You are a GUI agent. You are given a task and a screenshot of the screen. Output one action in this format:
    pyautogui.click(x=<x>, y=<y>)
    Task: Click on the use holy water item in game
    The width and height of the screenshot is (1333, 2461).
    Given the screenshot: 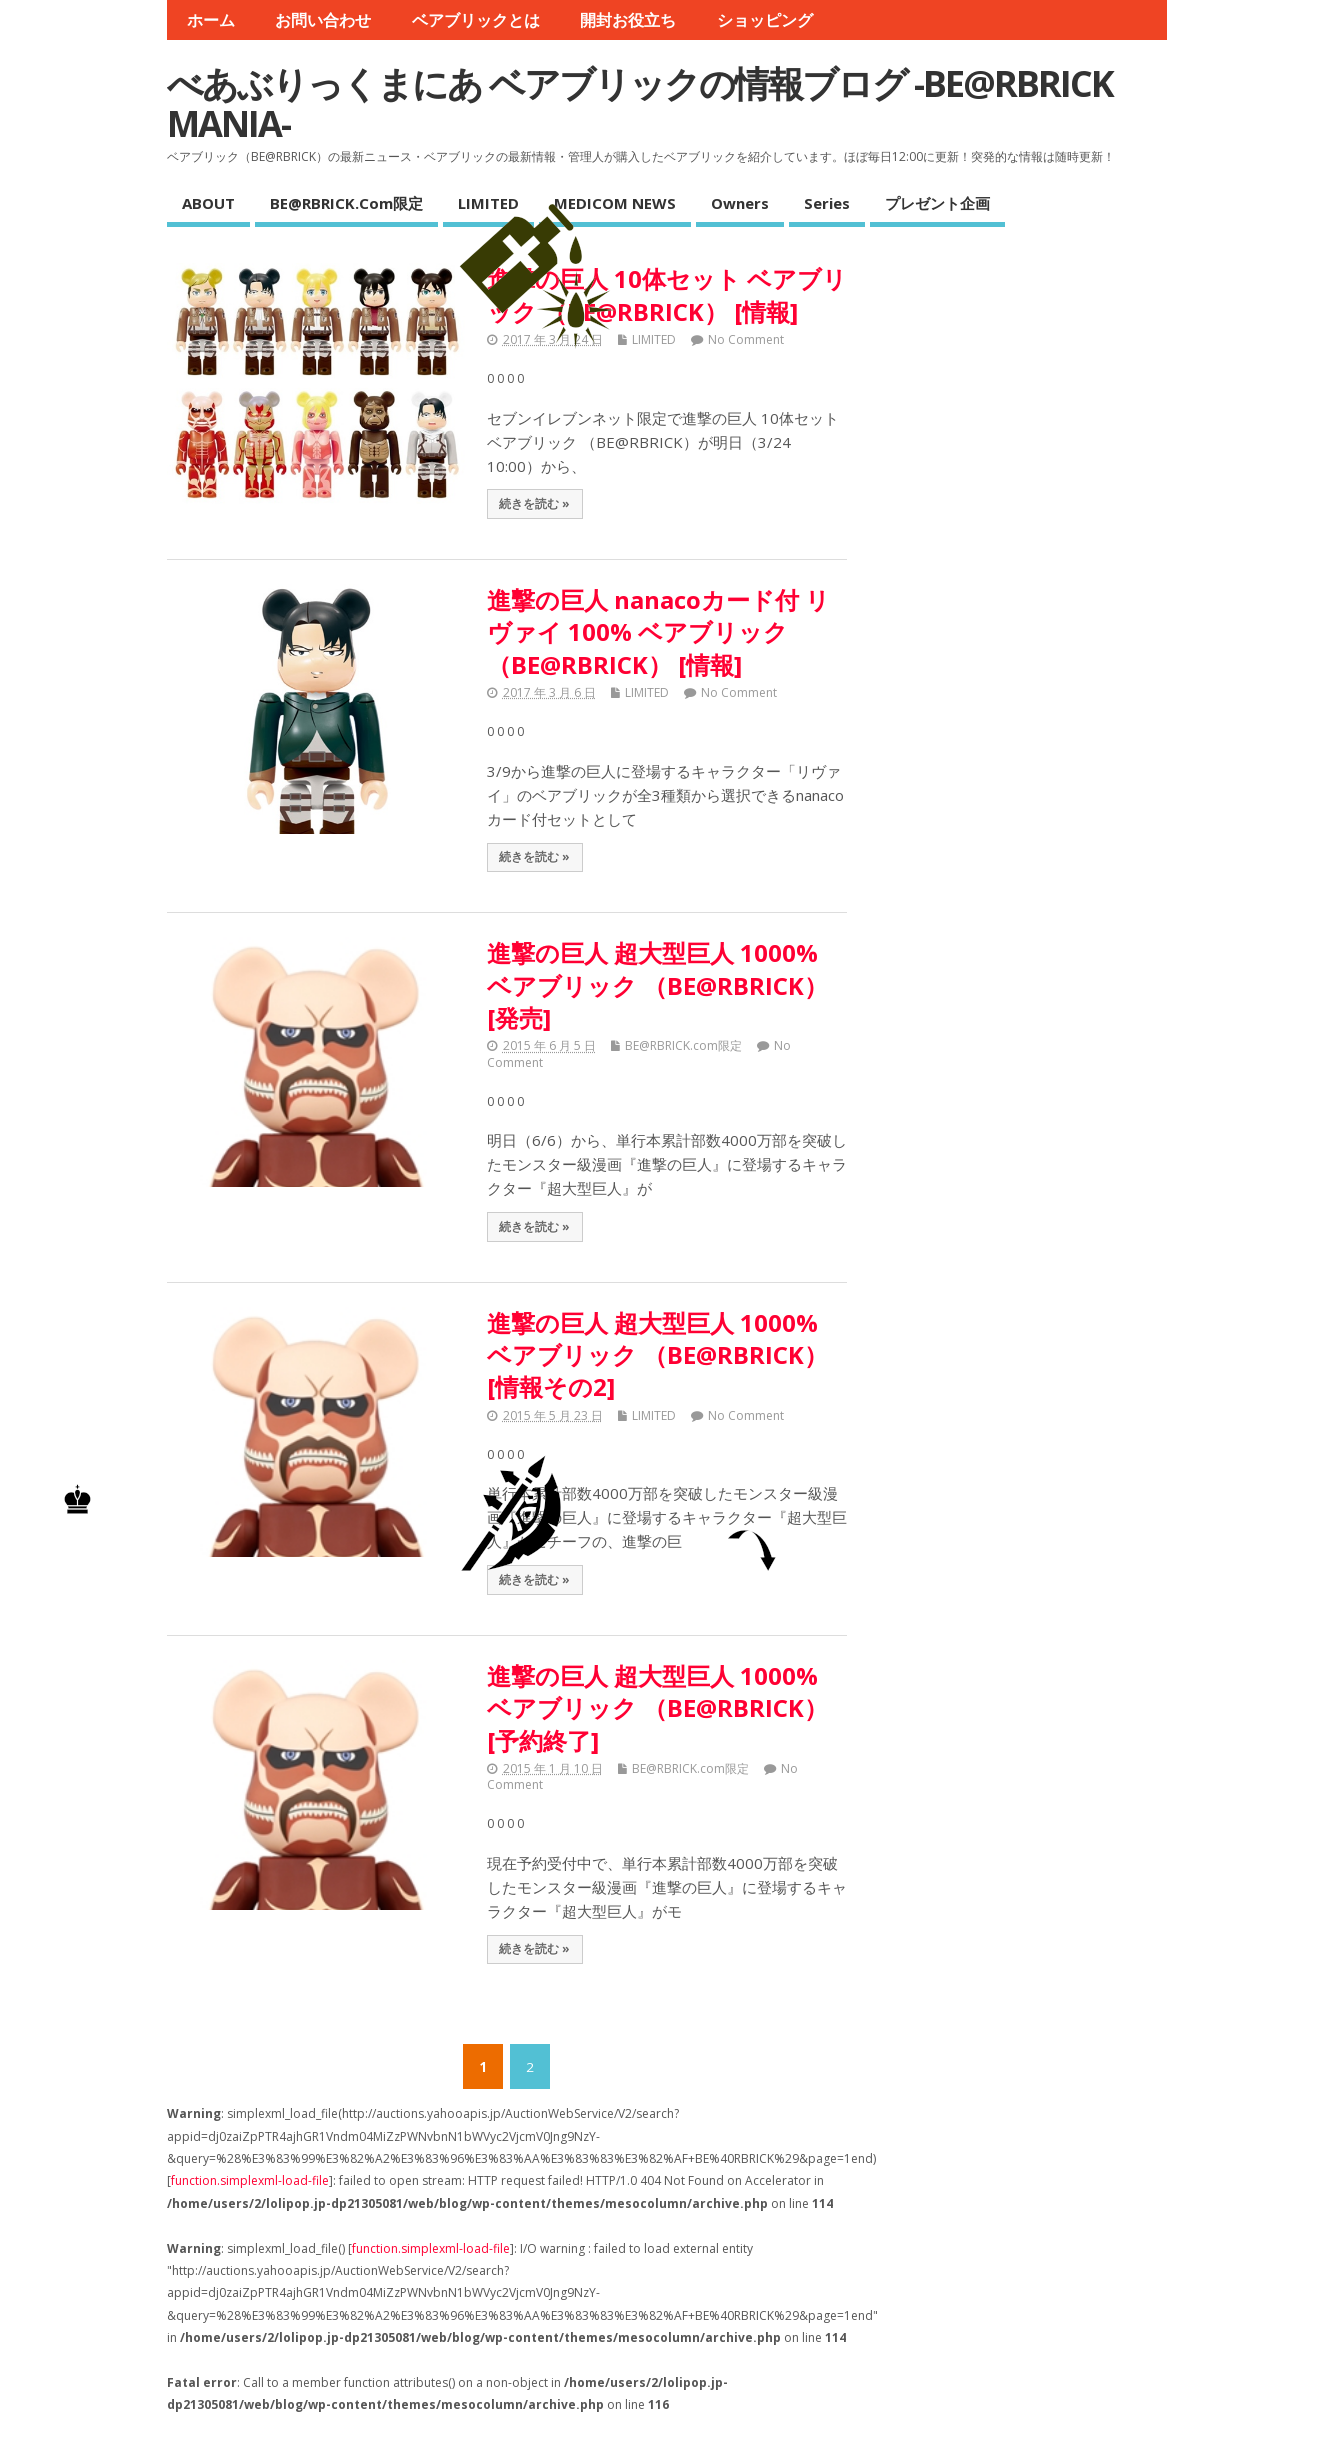 What is the action you would take?
    pyautogui.click(x=537, y=276)
    